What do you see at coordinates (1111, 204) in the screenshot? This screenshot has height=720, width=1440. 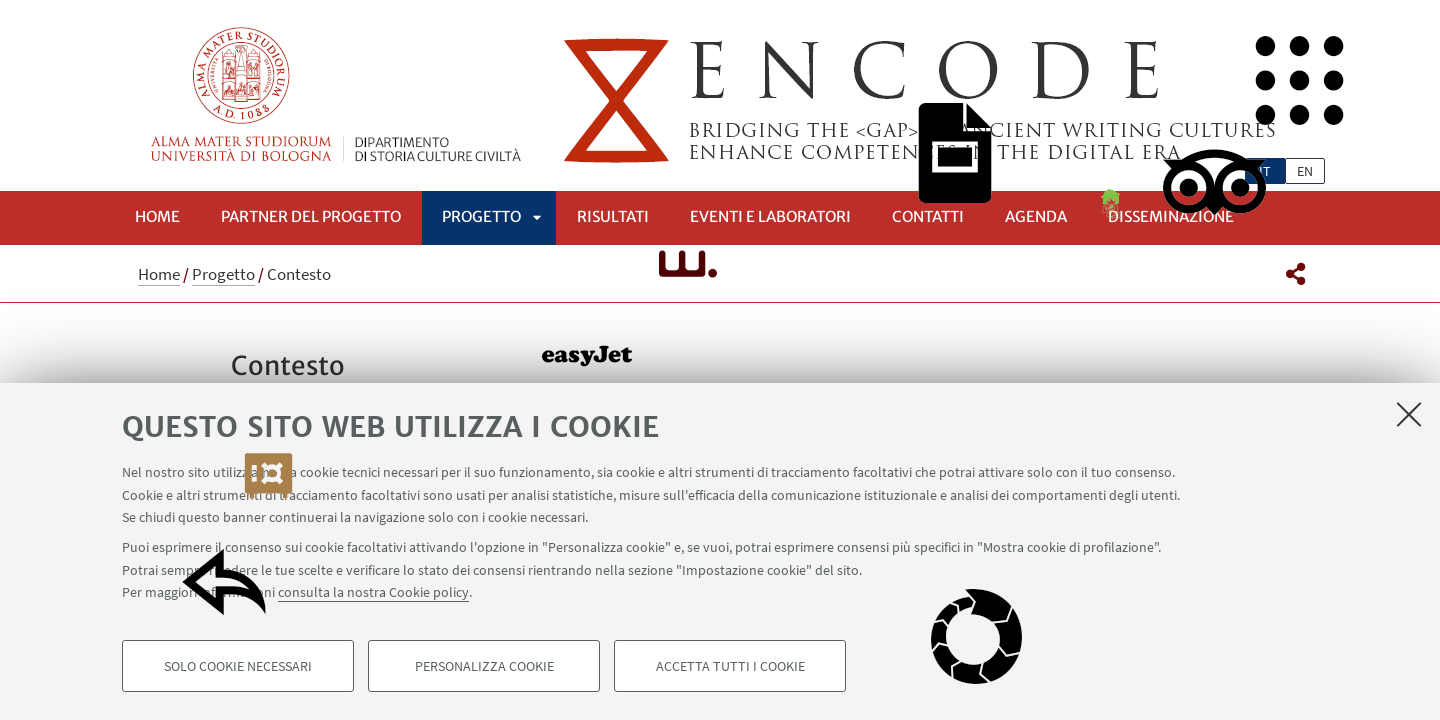 I see `launch ren'py visual novel engine` at bounding box center [1111, 204].